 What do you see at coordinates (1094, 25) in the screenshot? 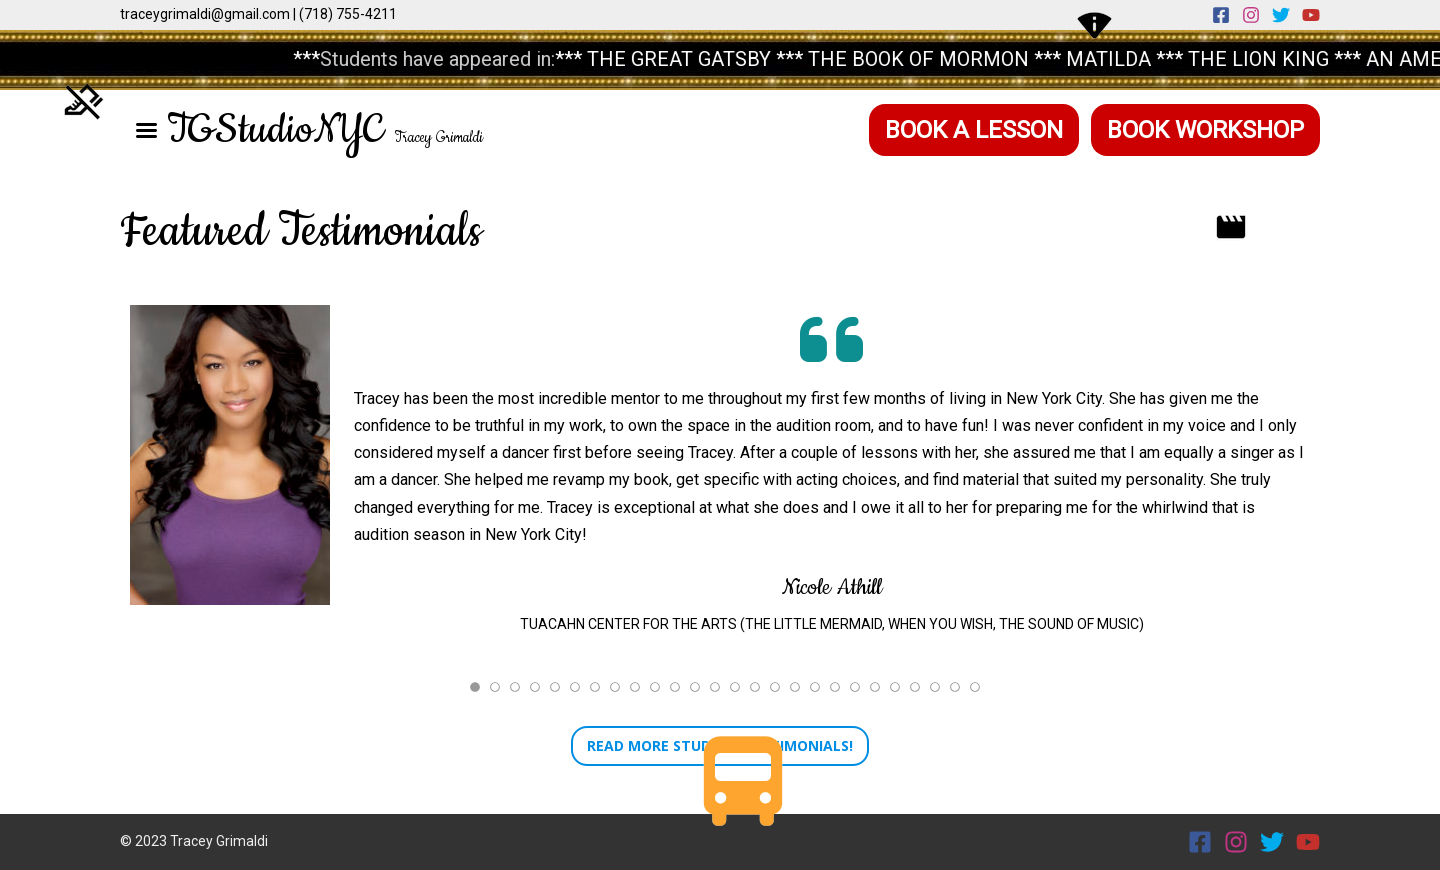
I see `scan for available wifi networks` at bounding box center [1094, 25].